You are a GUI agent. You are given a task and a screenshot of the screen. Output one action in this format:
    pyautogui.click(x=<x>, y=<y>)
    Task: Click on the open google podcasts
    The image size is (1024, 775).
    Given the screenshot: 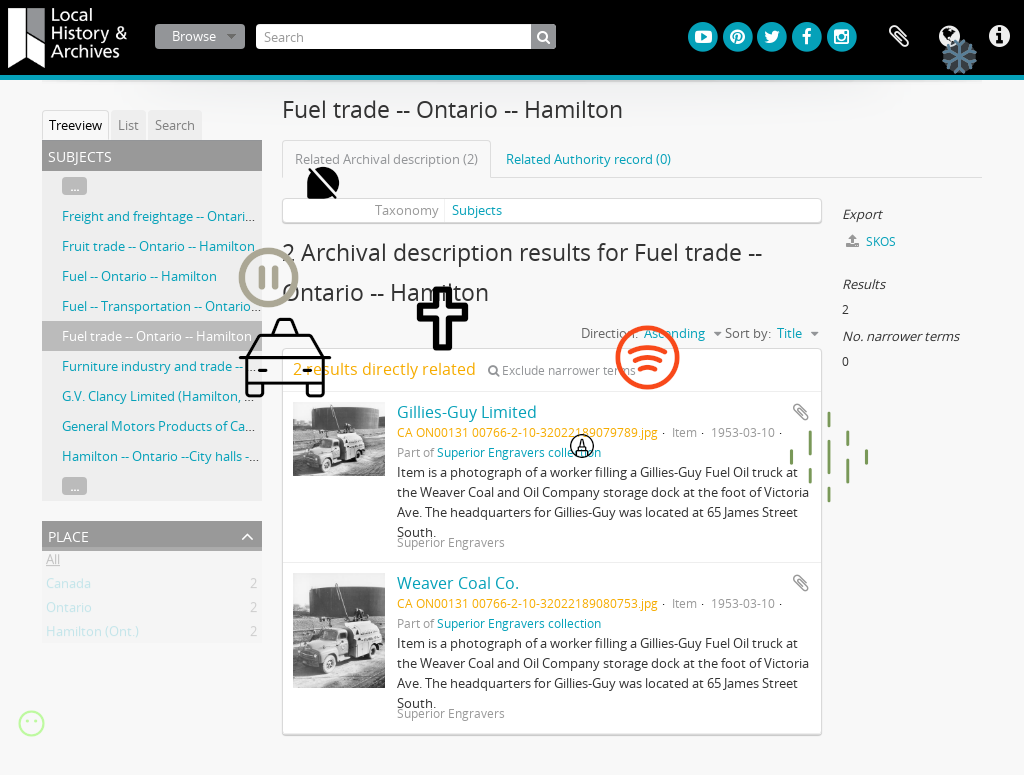 What is the action you would take?
    pyautogui.click(x=829, y=457)
    